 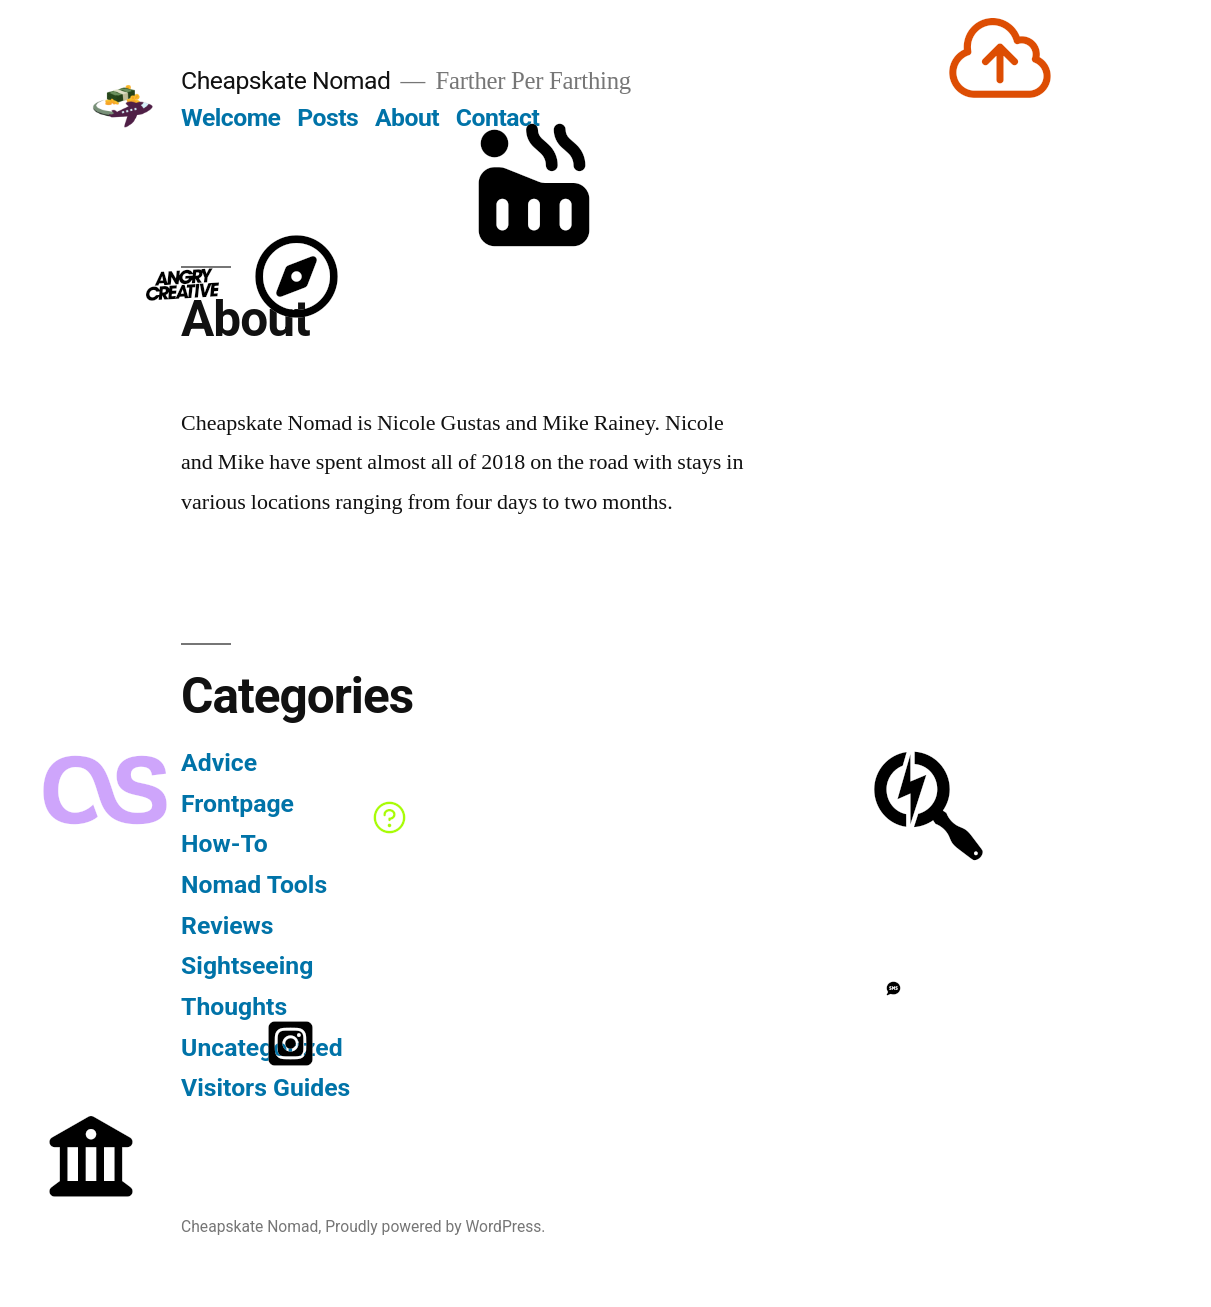 I want to click on Angry Creative company logo, so click(x=182, y=284).